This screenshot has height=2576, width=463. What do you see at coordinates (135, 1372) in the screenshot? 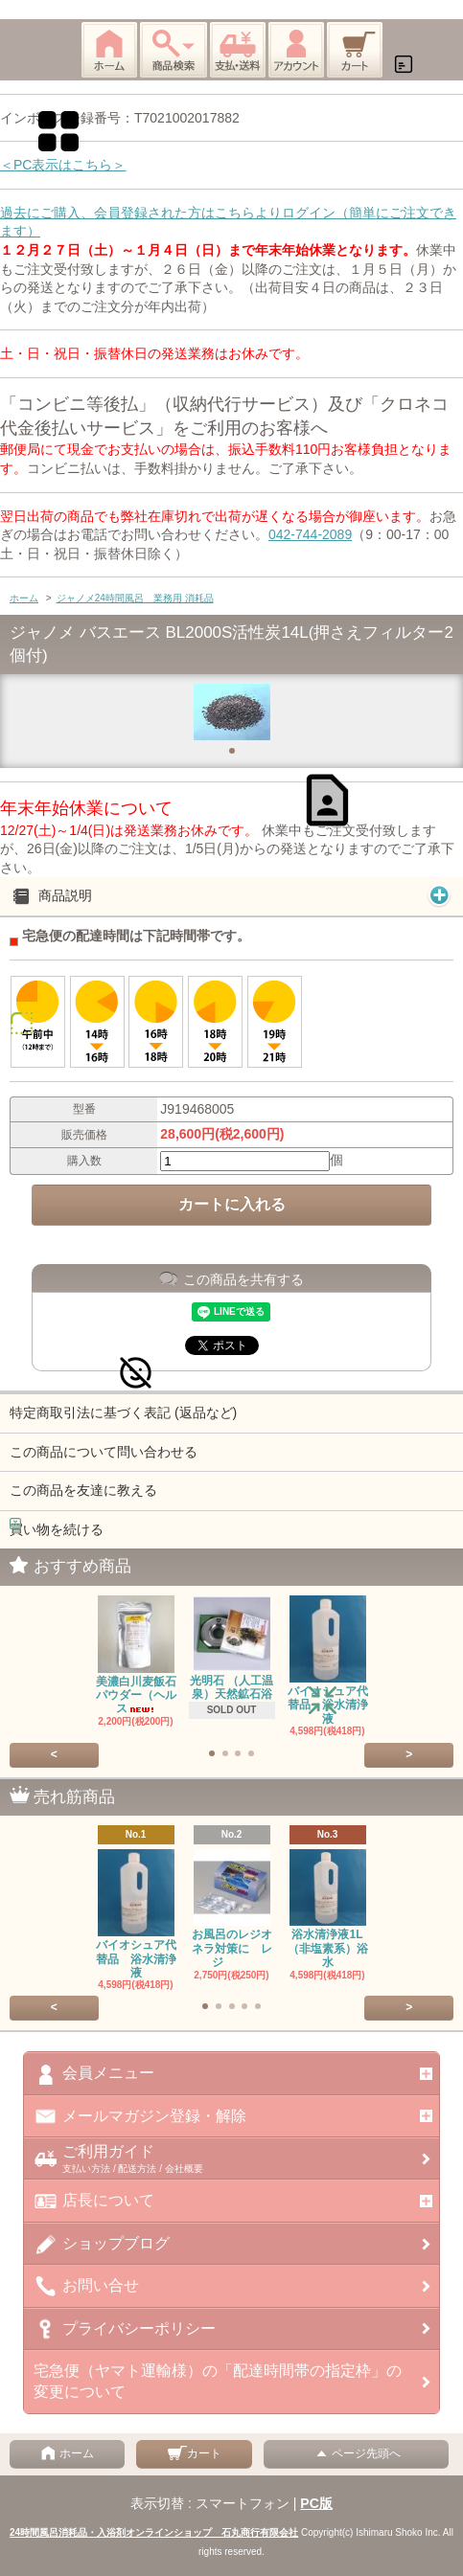
I see `disable mood or emotion tracking` at bounding box center [135, 1372].